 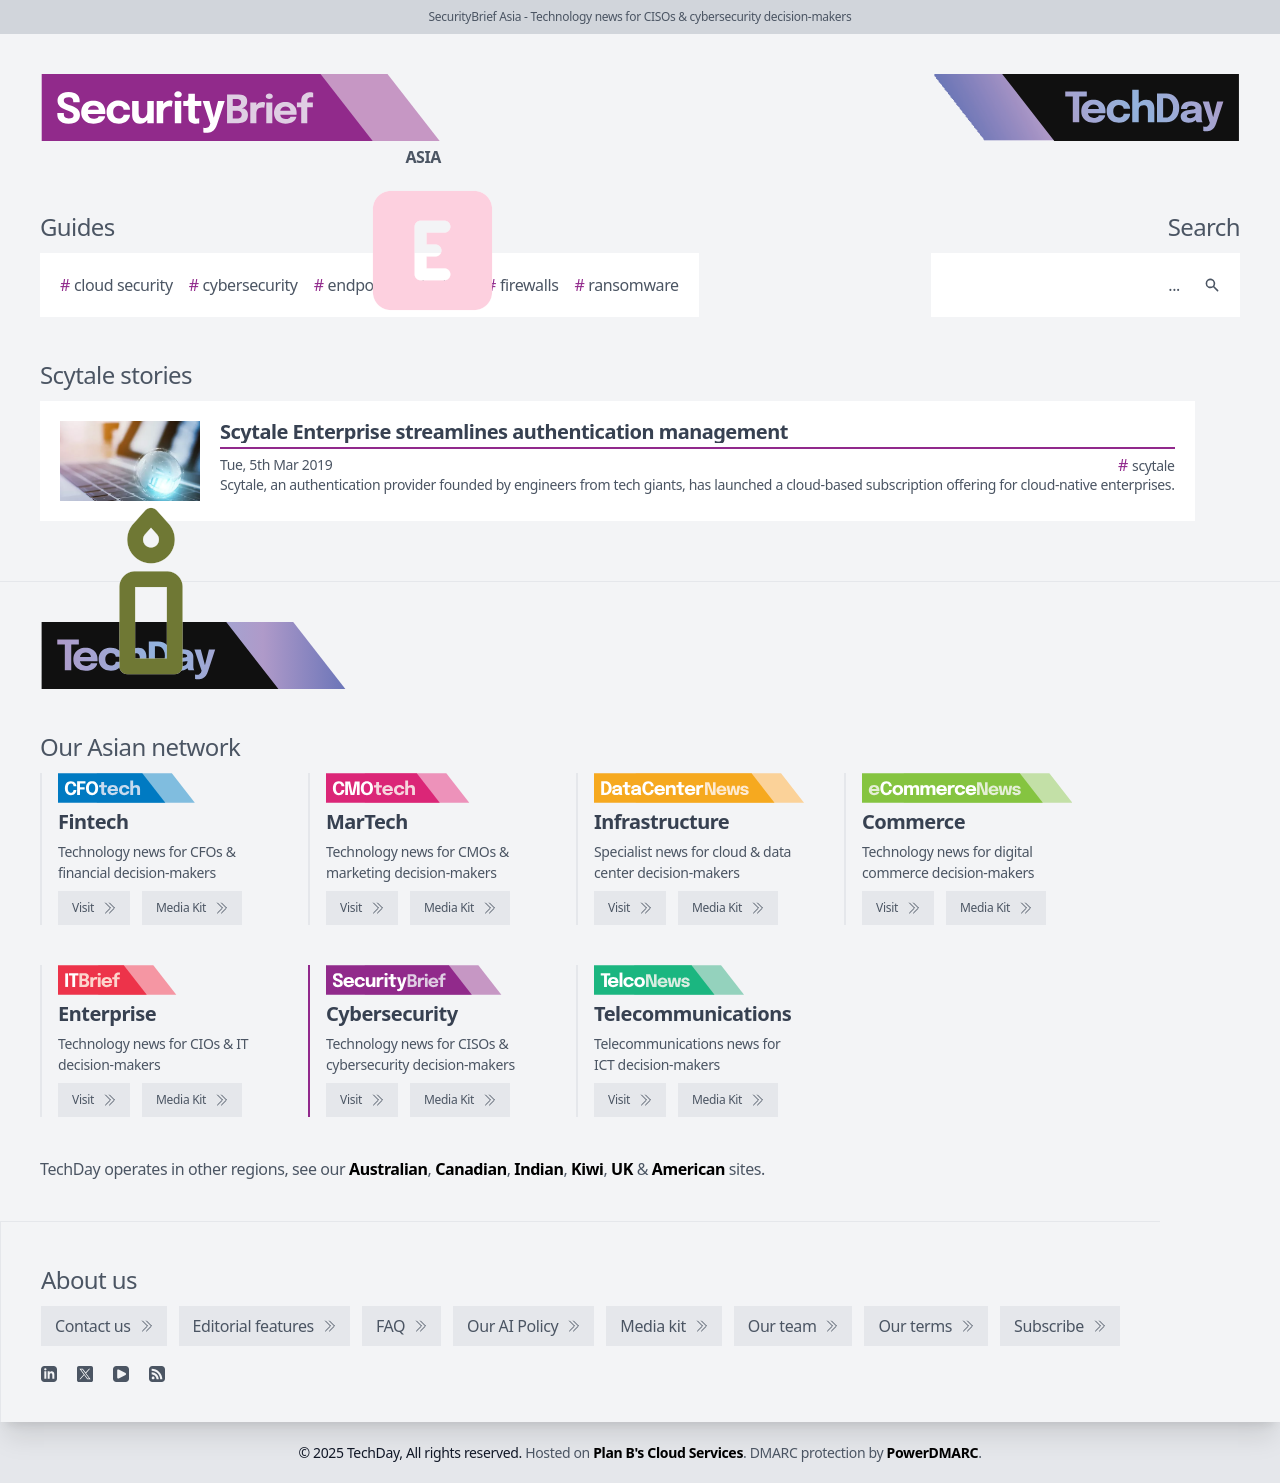 What do you see at coordinates (151, 595) in the screenshot?
I see `access candle or ambient lighting settings` at bounding box center [151, 595].